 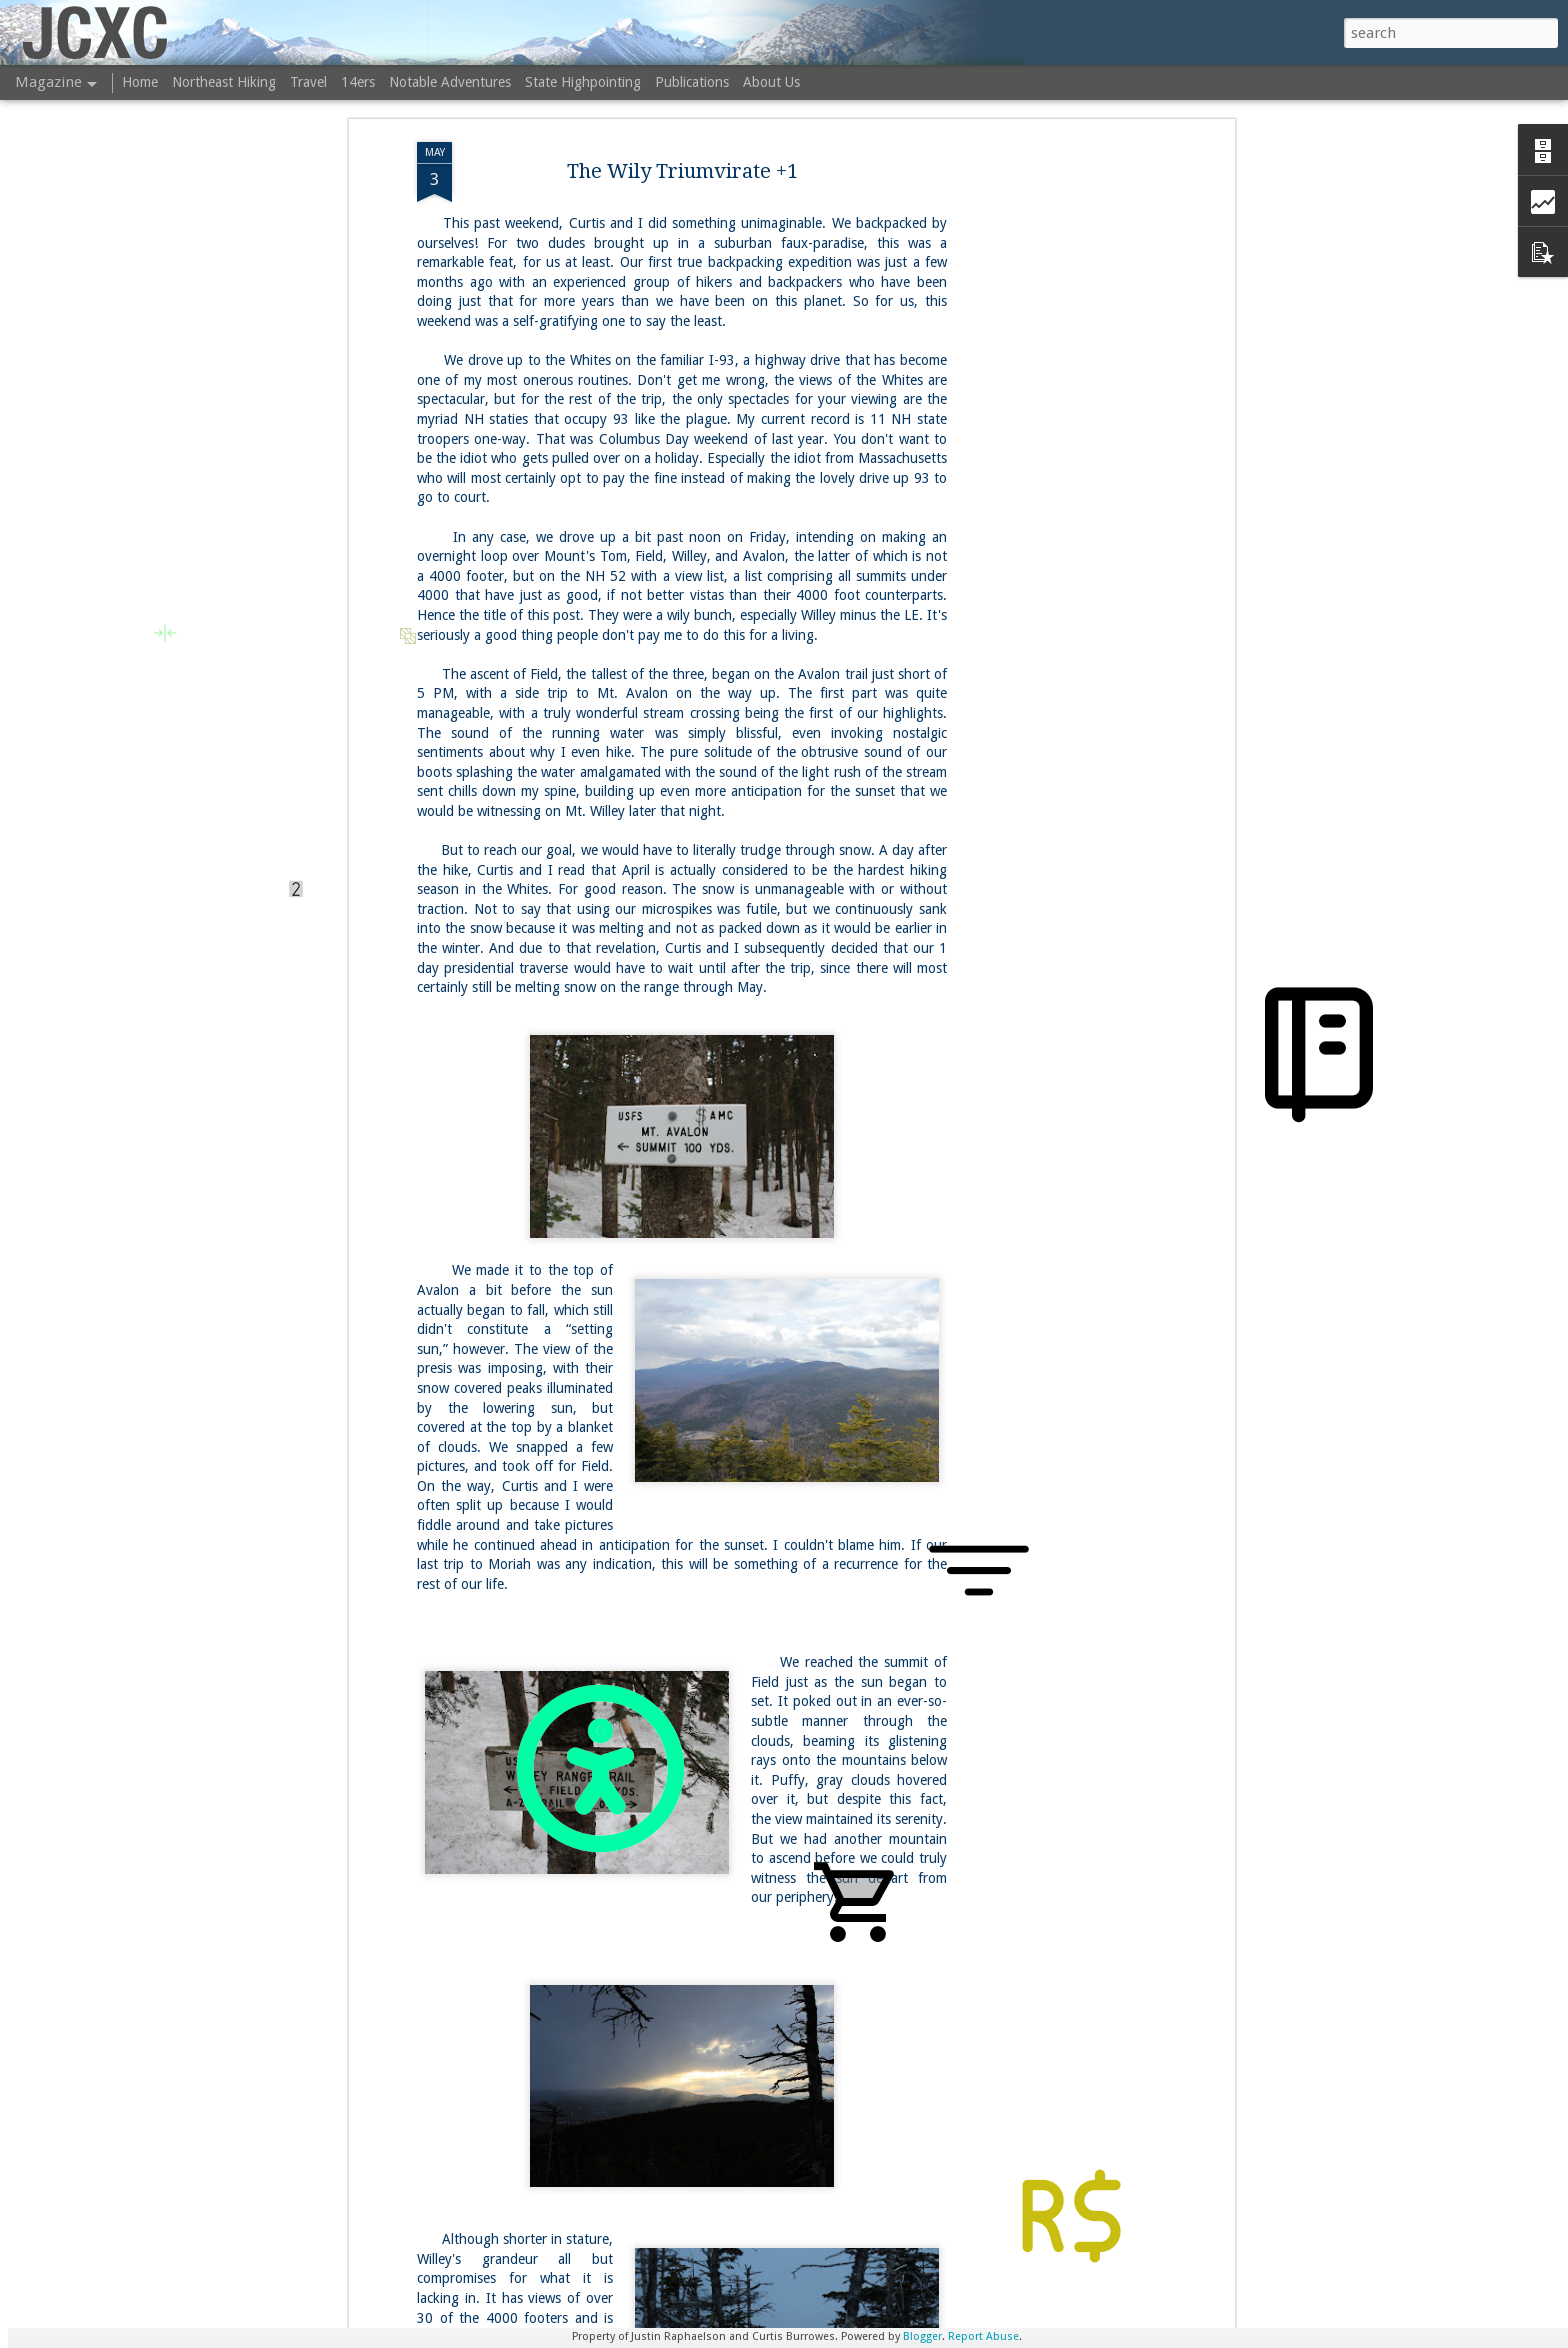 I want to click on filter or sort list items, so click(x=979, y=1567).